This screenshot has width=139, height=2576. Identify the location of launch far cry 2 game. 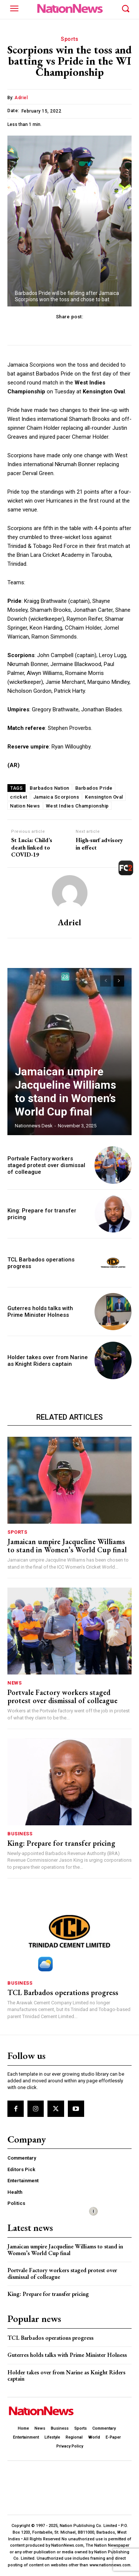
(126, 868).